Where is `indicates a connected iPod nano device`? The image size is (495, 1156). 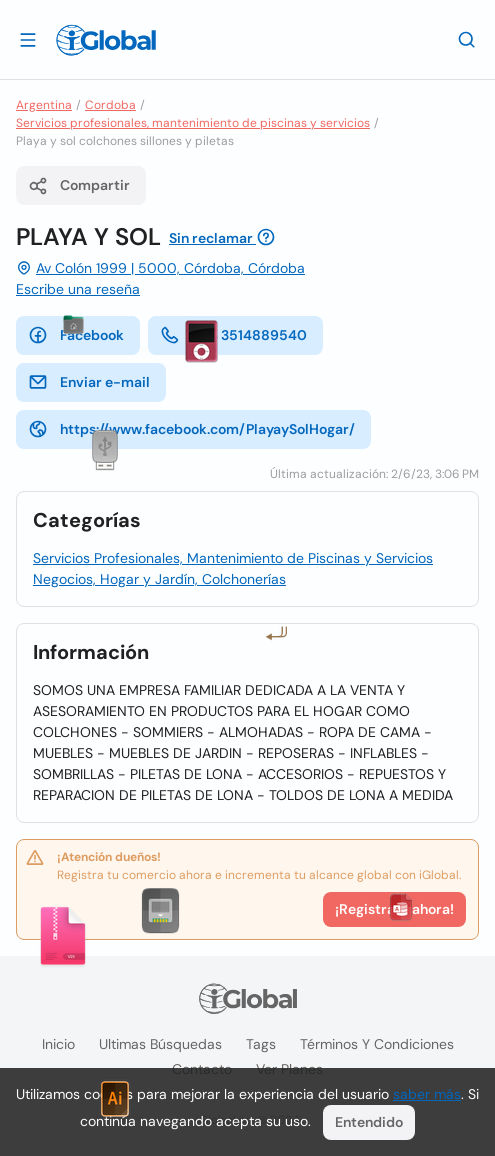 indicates a connected iPod nano device is located at coordinates (201, 331).